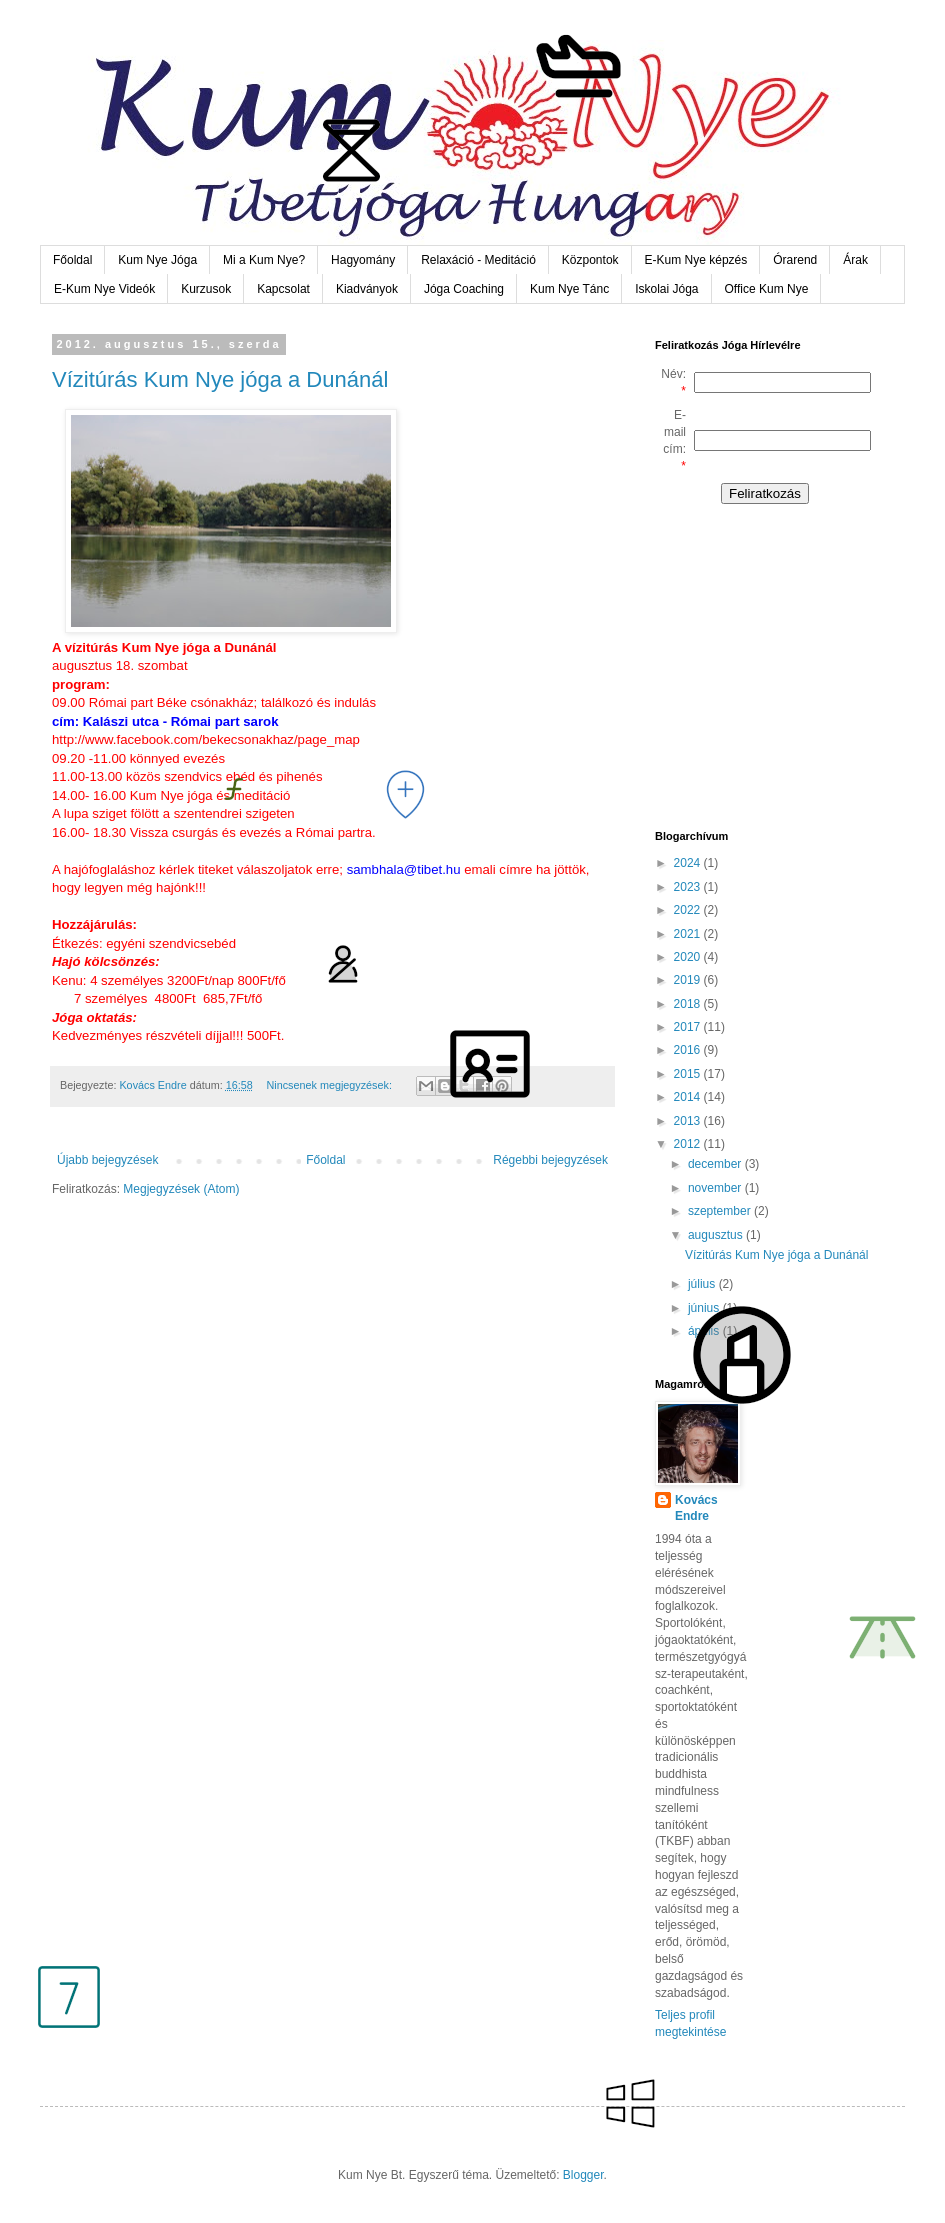 The width and height of the screenshot is (945, 2223). I want to click on select or input the number seven, so click(69, 1997).